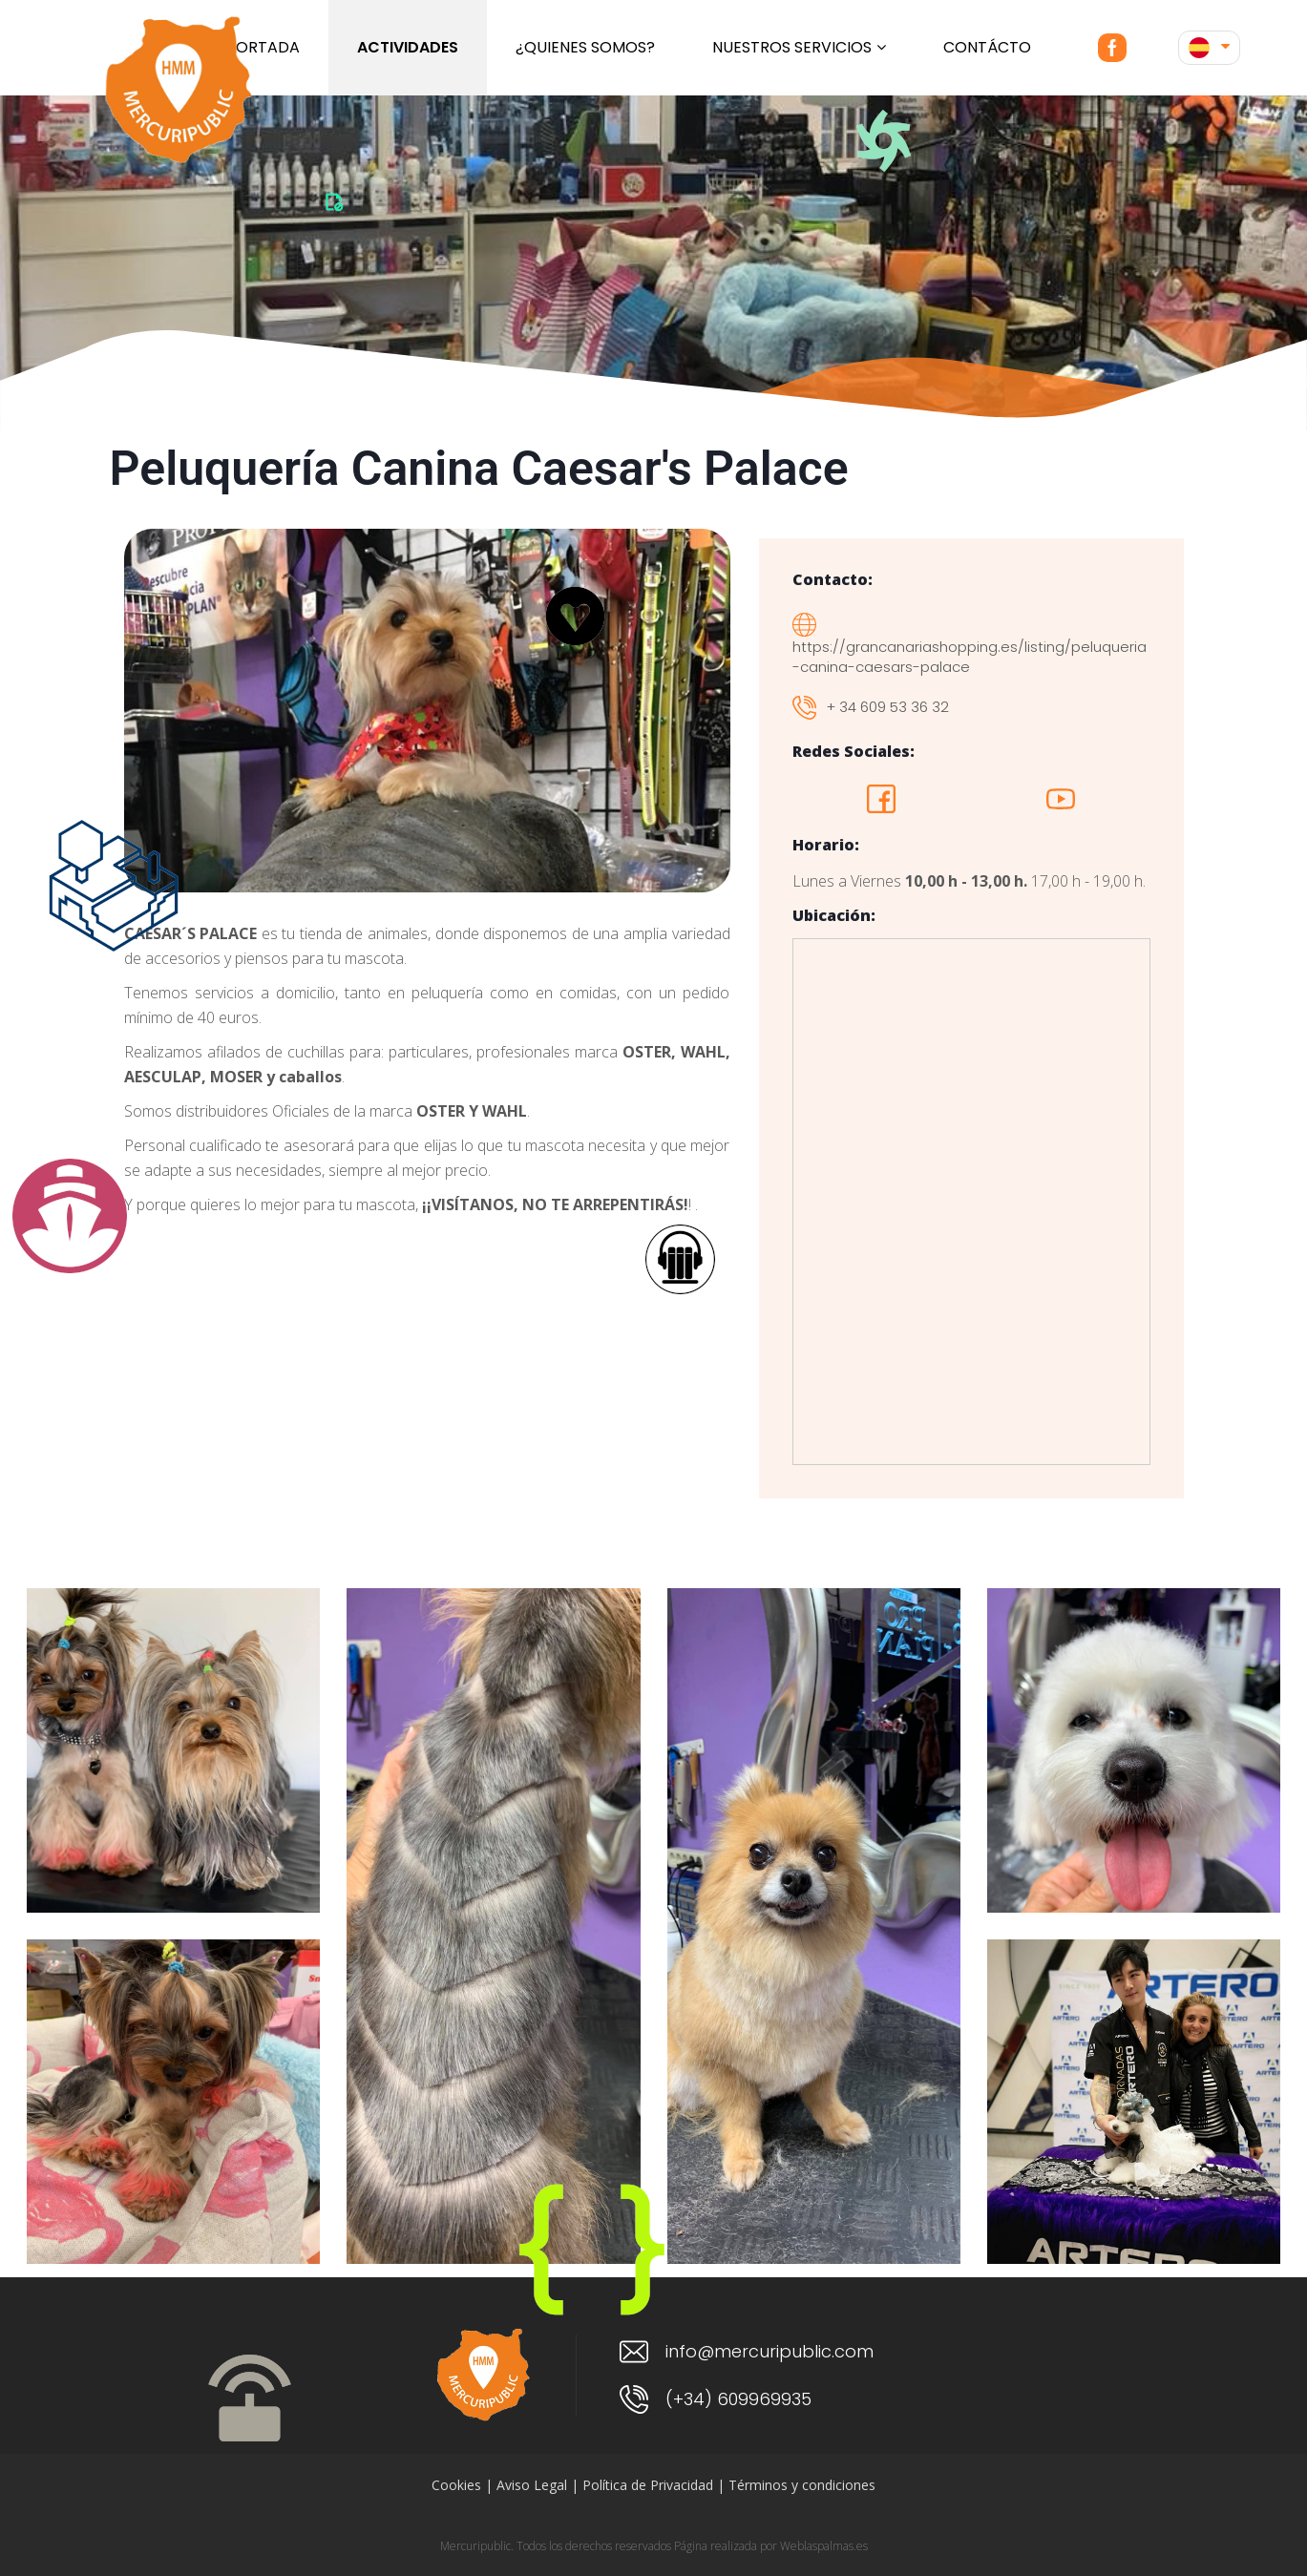 The image size is (1307, 2576). Describe the element at coordinates (333, 201) in the screenshot. I see `file access denied or restricted` at that location.